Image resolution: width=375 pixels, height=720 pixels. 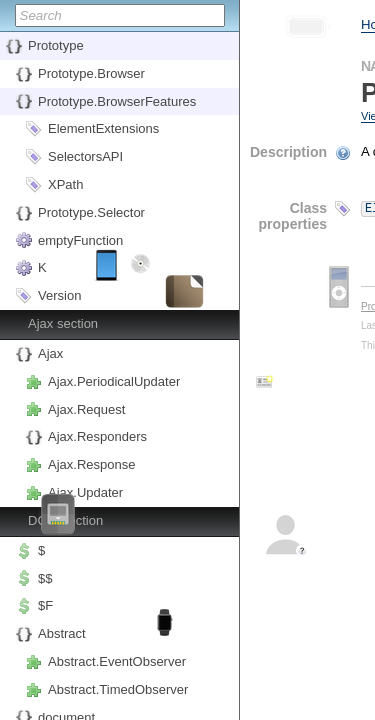 What do you see at coordinates (339, 287) in the screenshot?
I see `iPod nano device connected` at bounding box center [339, 287].